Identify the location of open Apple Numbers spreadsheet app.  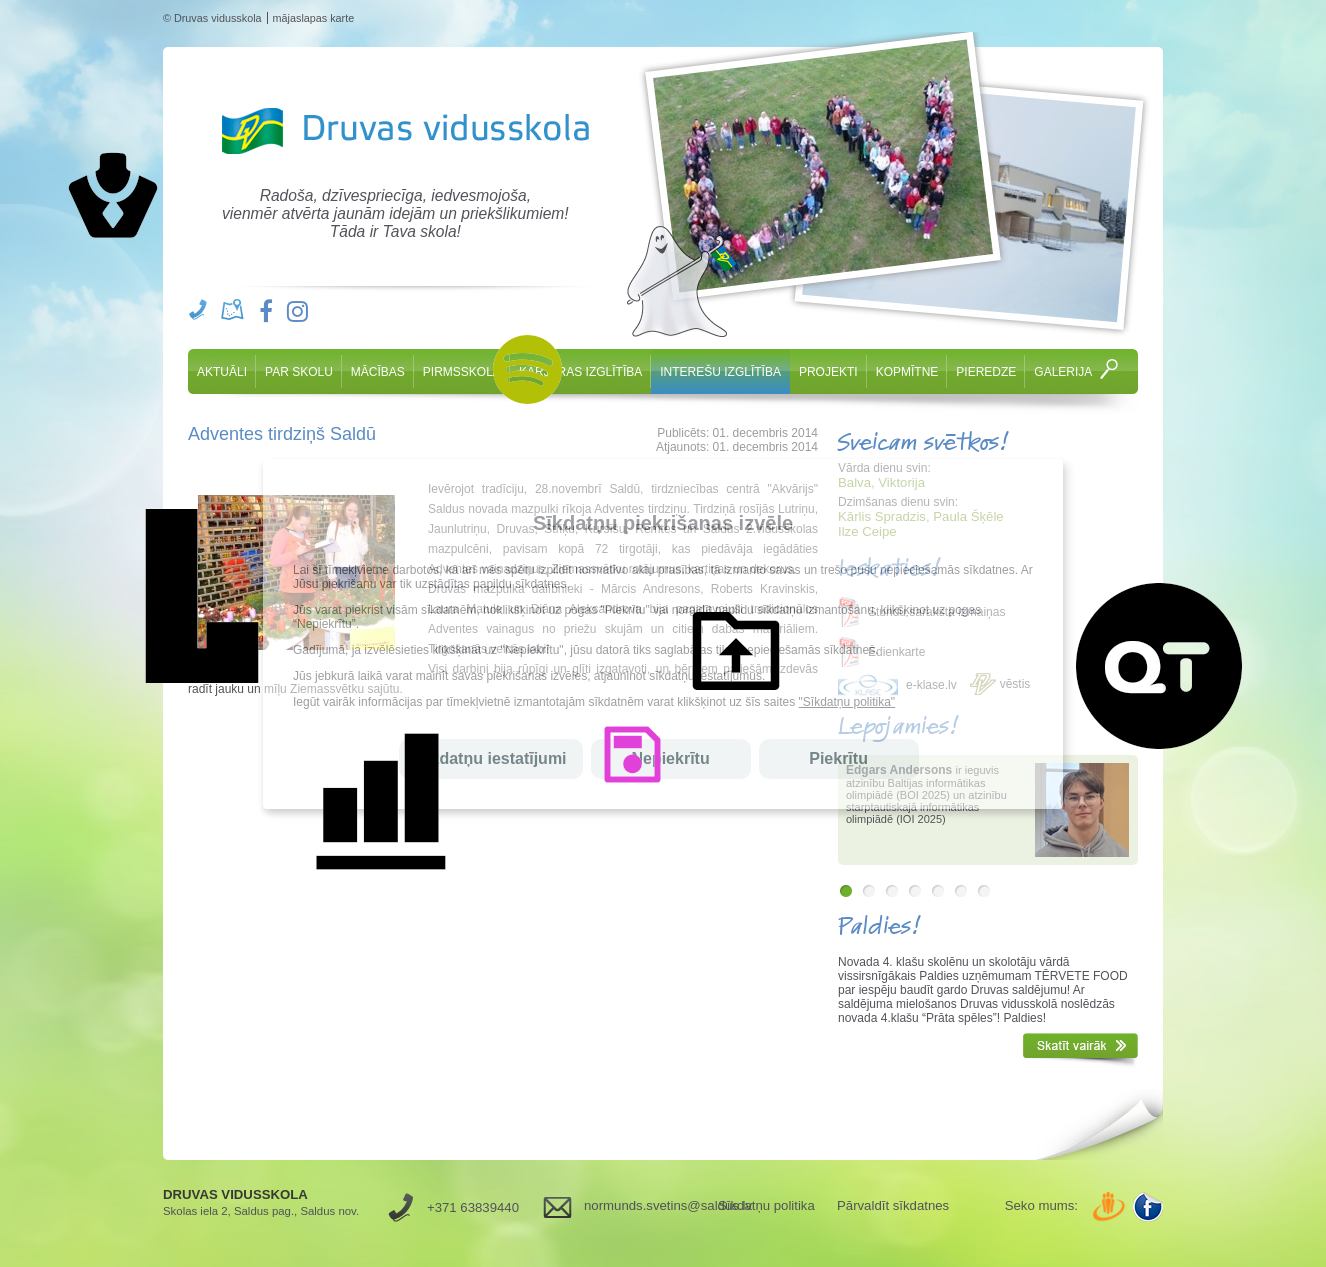
(377, 801).